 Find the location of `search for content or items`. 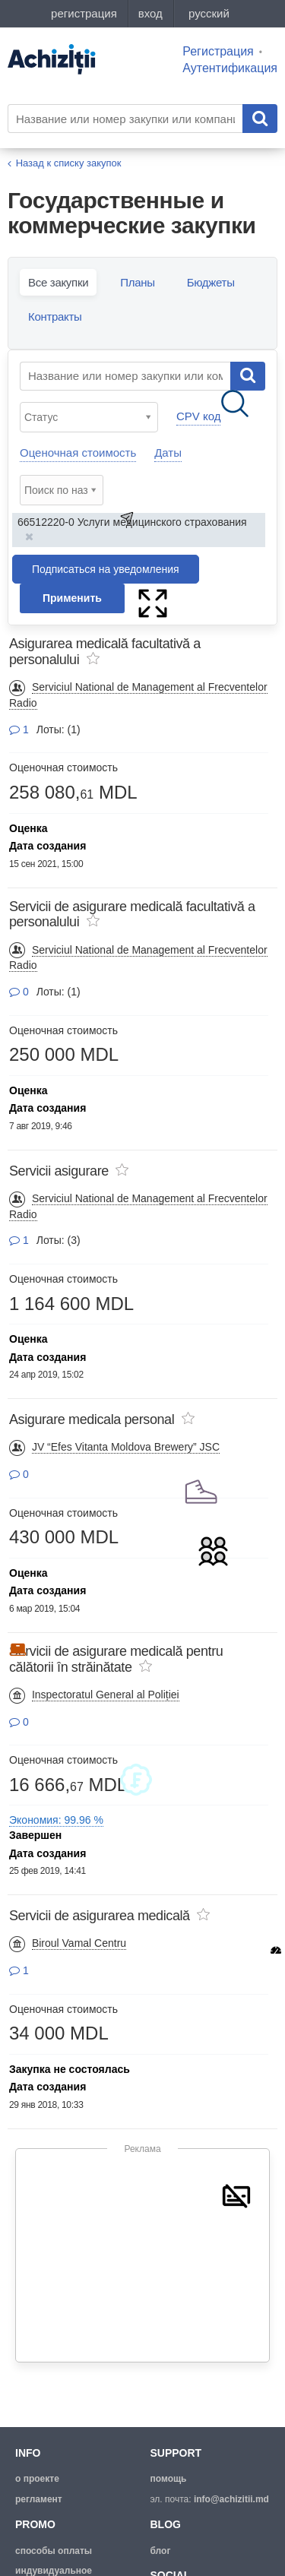

search for content or items is located at coordinates (235, 403).